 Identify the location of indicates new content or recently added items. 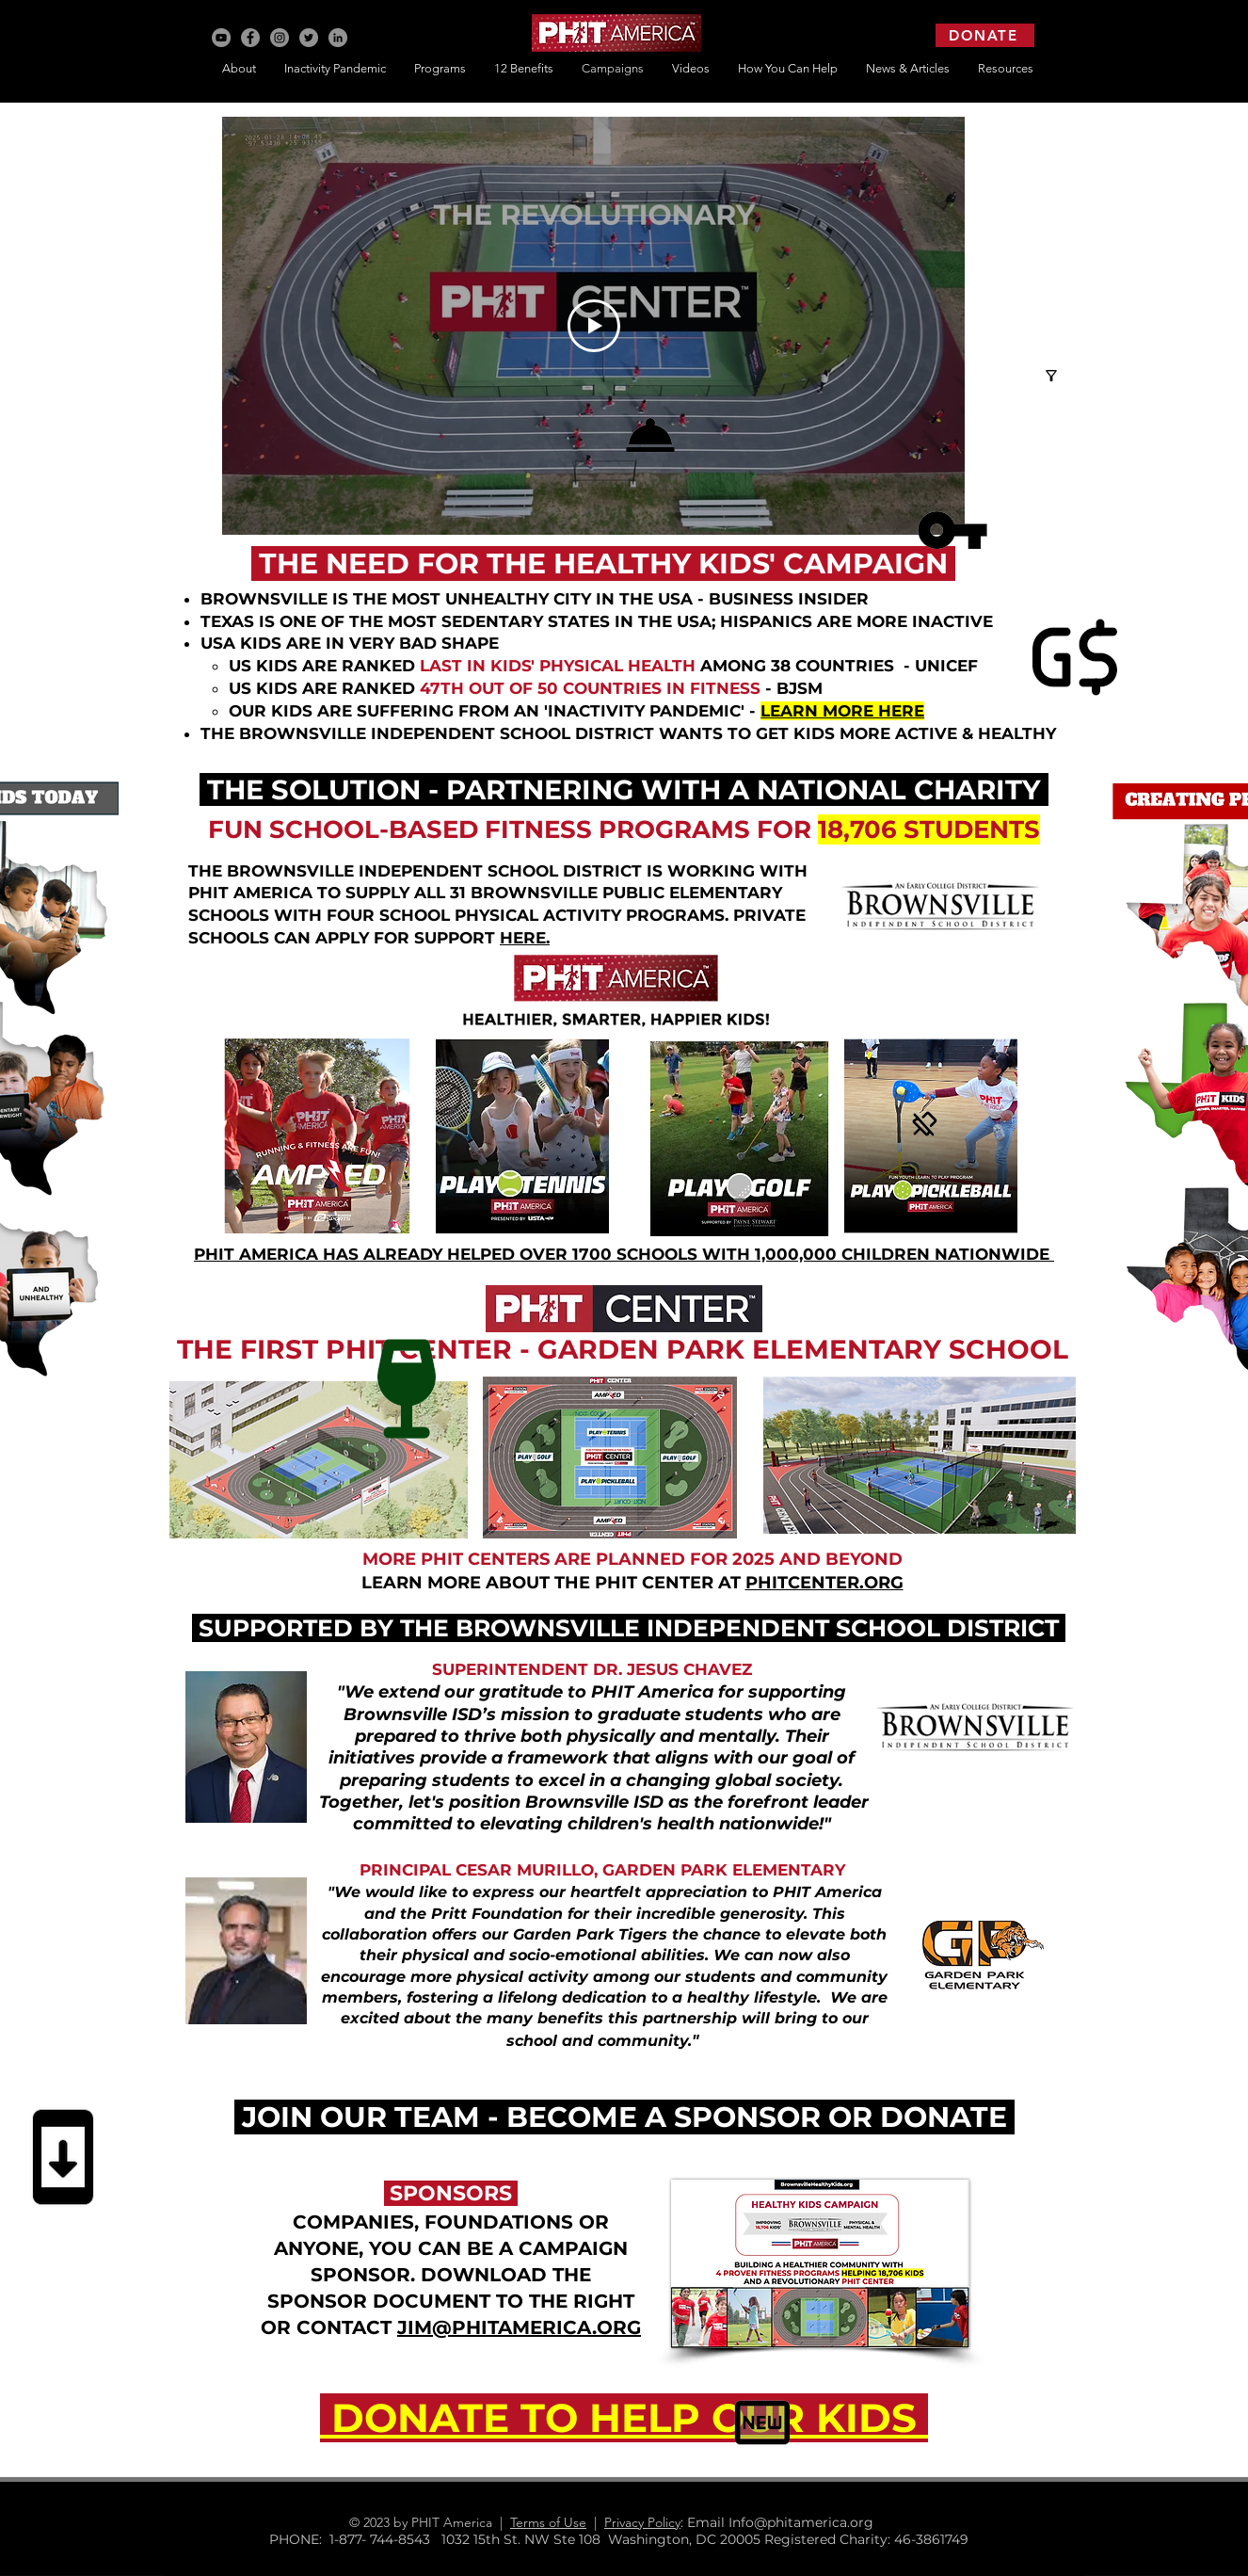
(762, 2423).